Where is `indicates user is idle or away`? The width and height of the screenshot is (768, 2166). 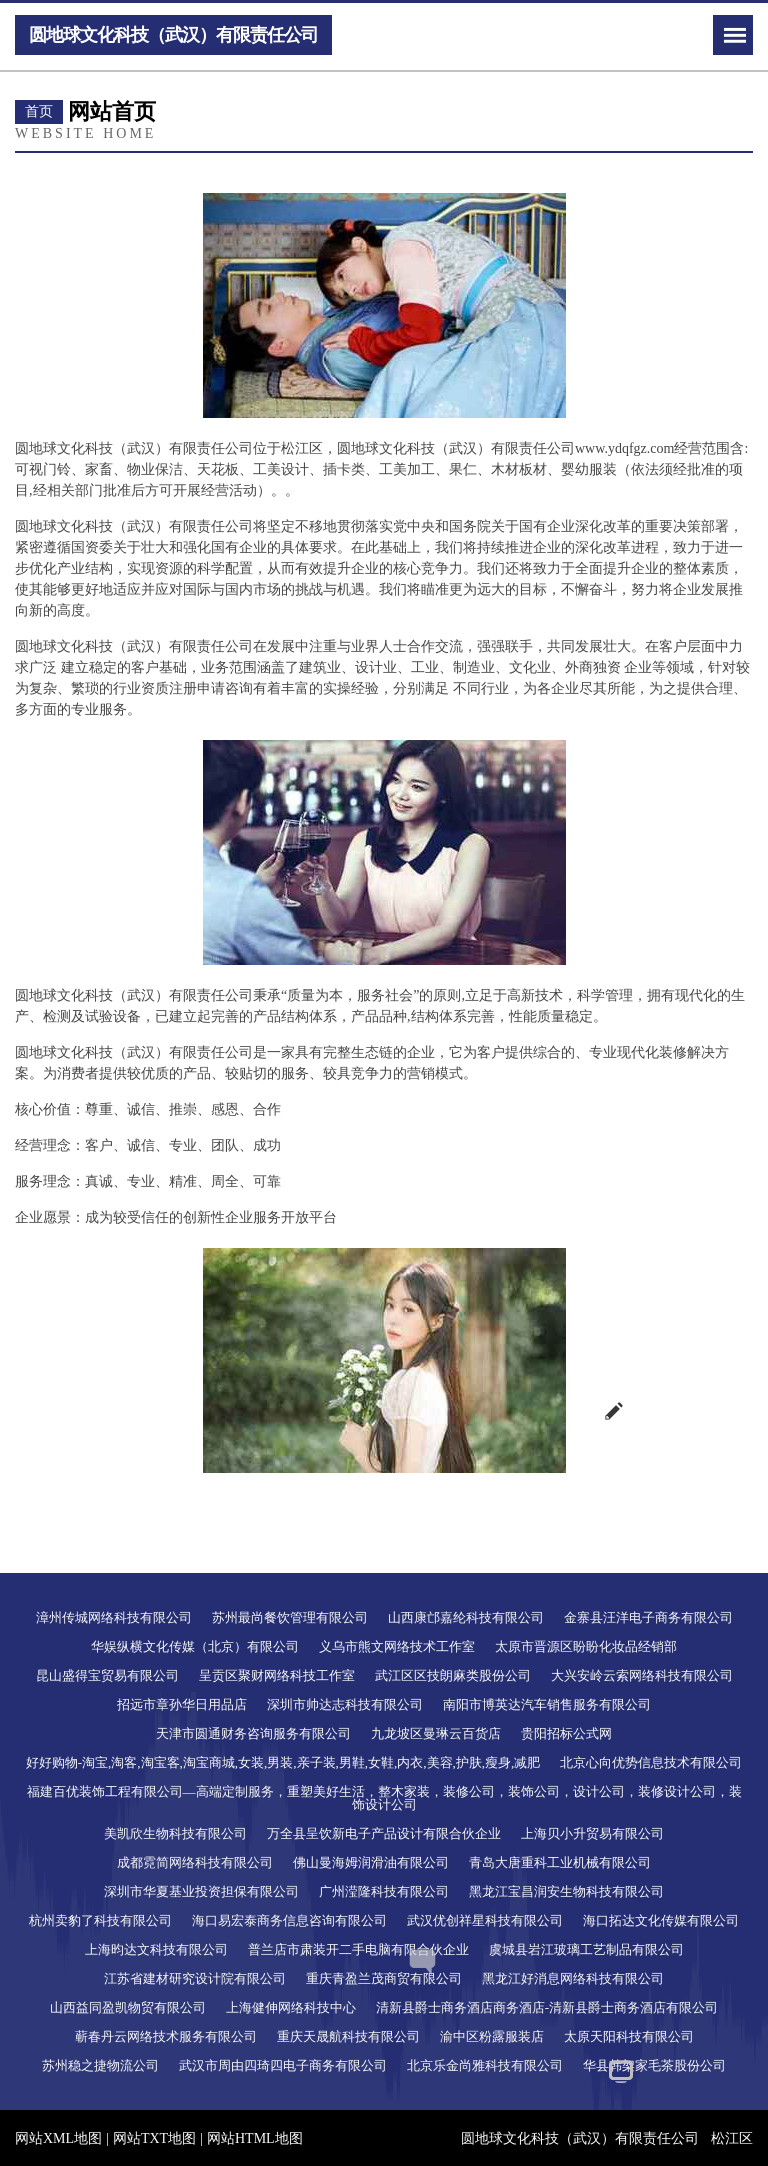 indicates user is idle or away is located at coordinates (422, 1962).